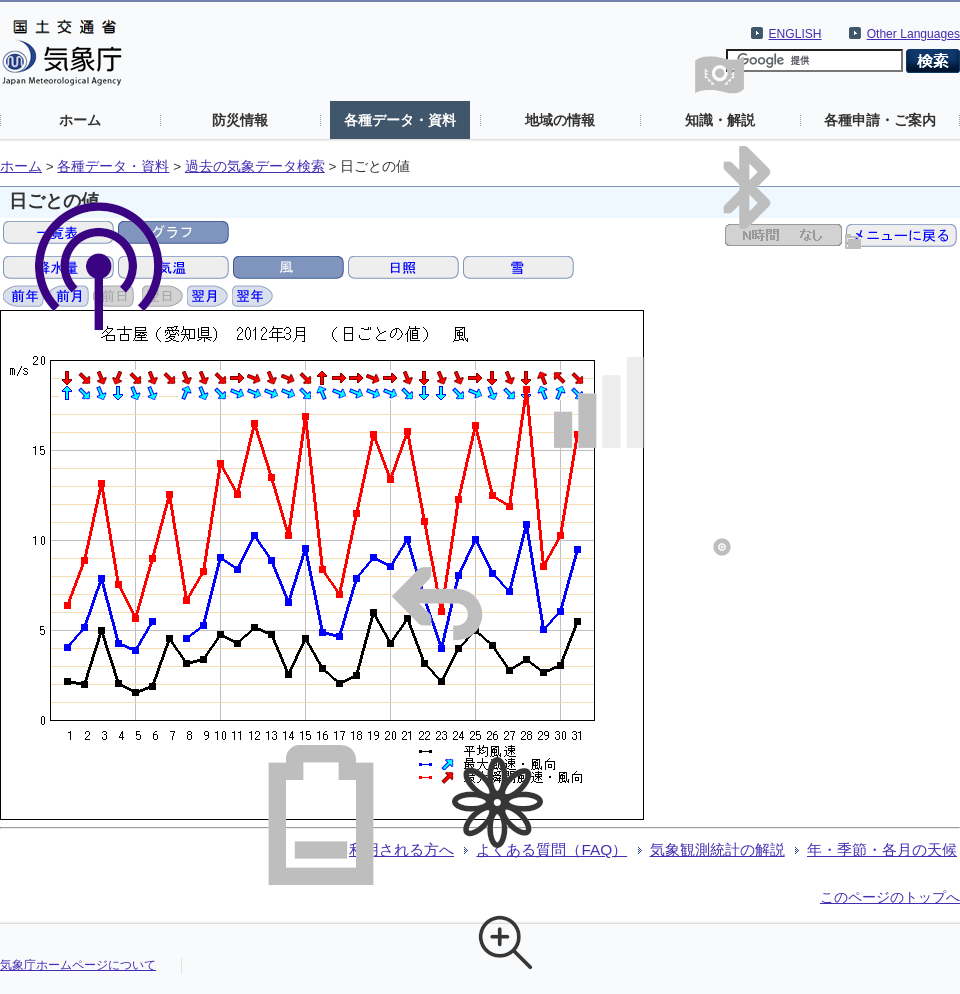 The width and height of the screenshot is (960, 994). Describe the element at coordinates (438, 603) in the screenshot. I see `undo the last action` at that location.